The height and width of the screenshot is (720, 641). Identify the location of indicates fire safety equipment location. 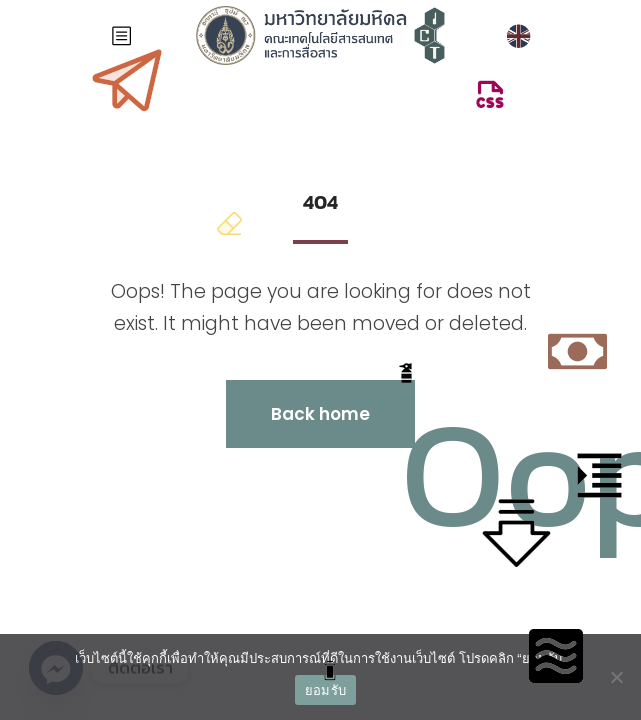
(406, 372).